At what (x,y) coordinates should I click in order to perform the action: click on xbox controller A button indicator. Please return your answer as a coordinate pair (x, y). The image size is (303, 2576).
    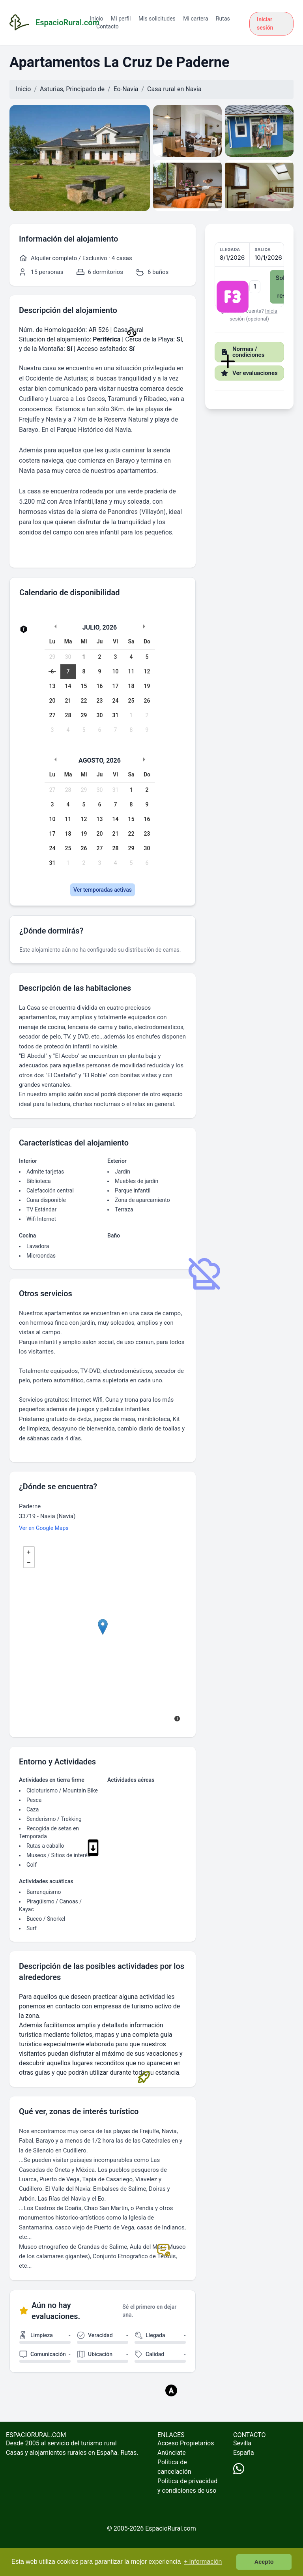
    Looking at the image, I should click on (171, 2390).